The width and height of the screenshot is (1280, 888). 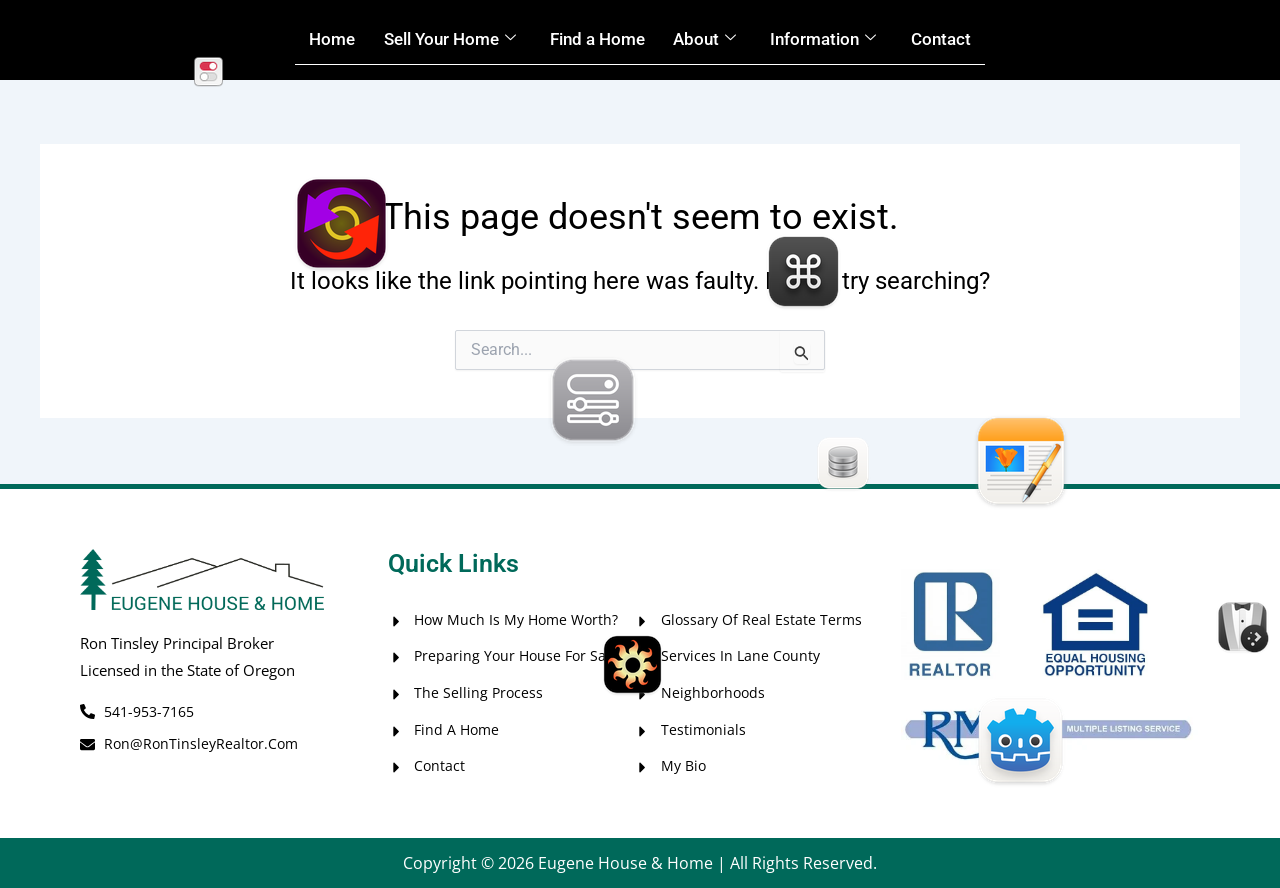 What do you see at coordinates (593, 400) in the screenshot?
I see `open interface design application` at bounding box center [593, 400].